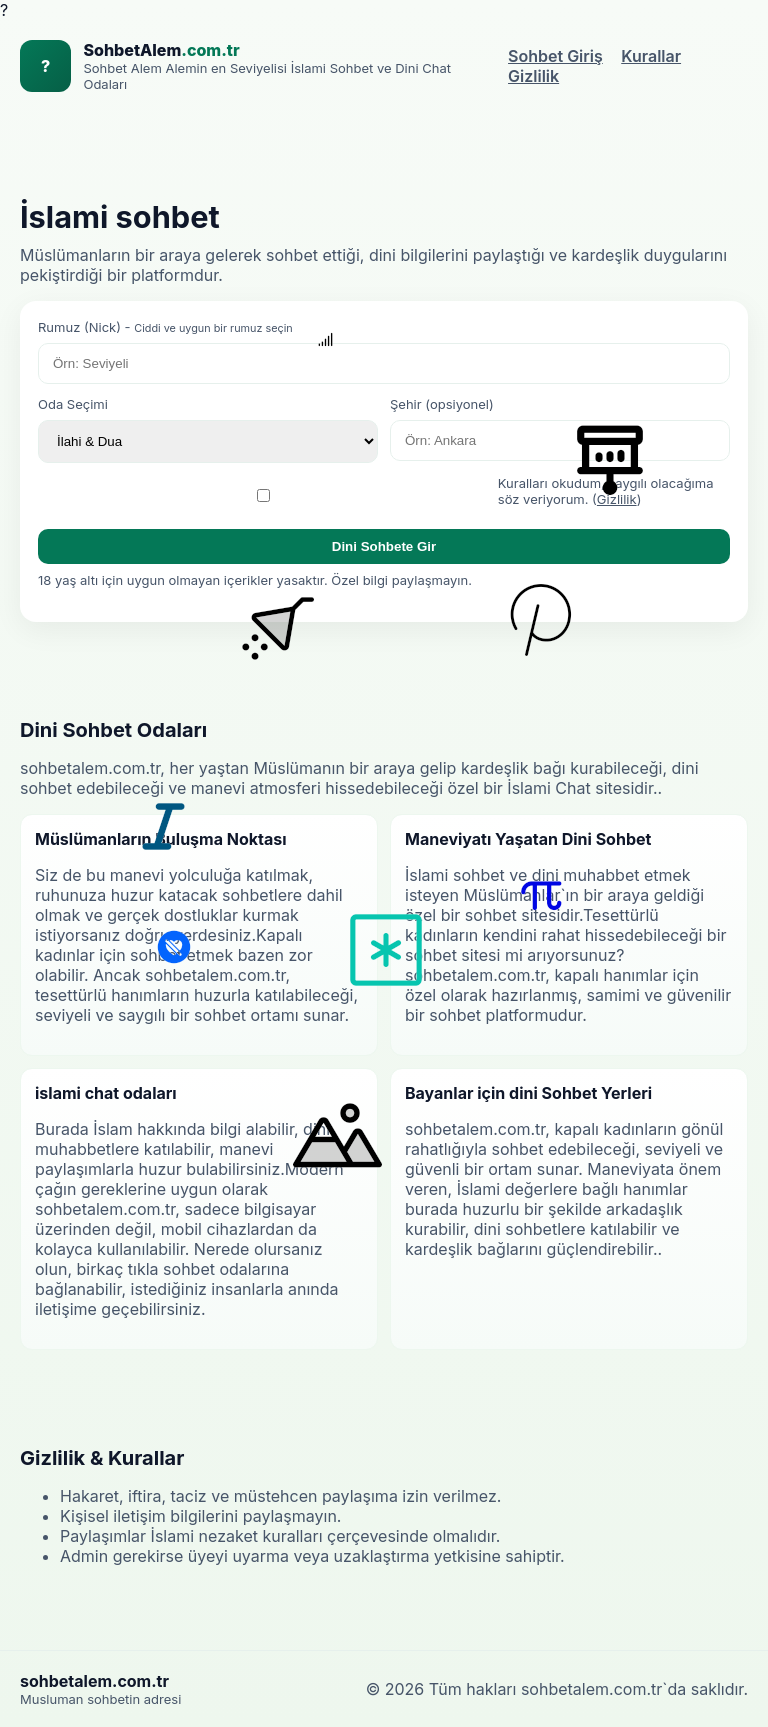 Image resolution: width=768 pixels, height=1727 pixels. Describe the element at coordinates (174, 947) in the screenshot. I see `remove from favorites` at that location.